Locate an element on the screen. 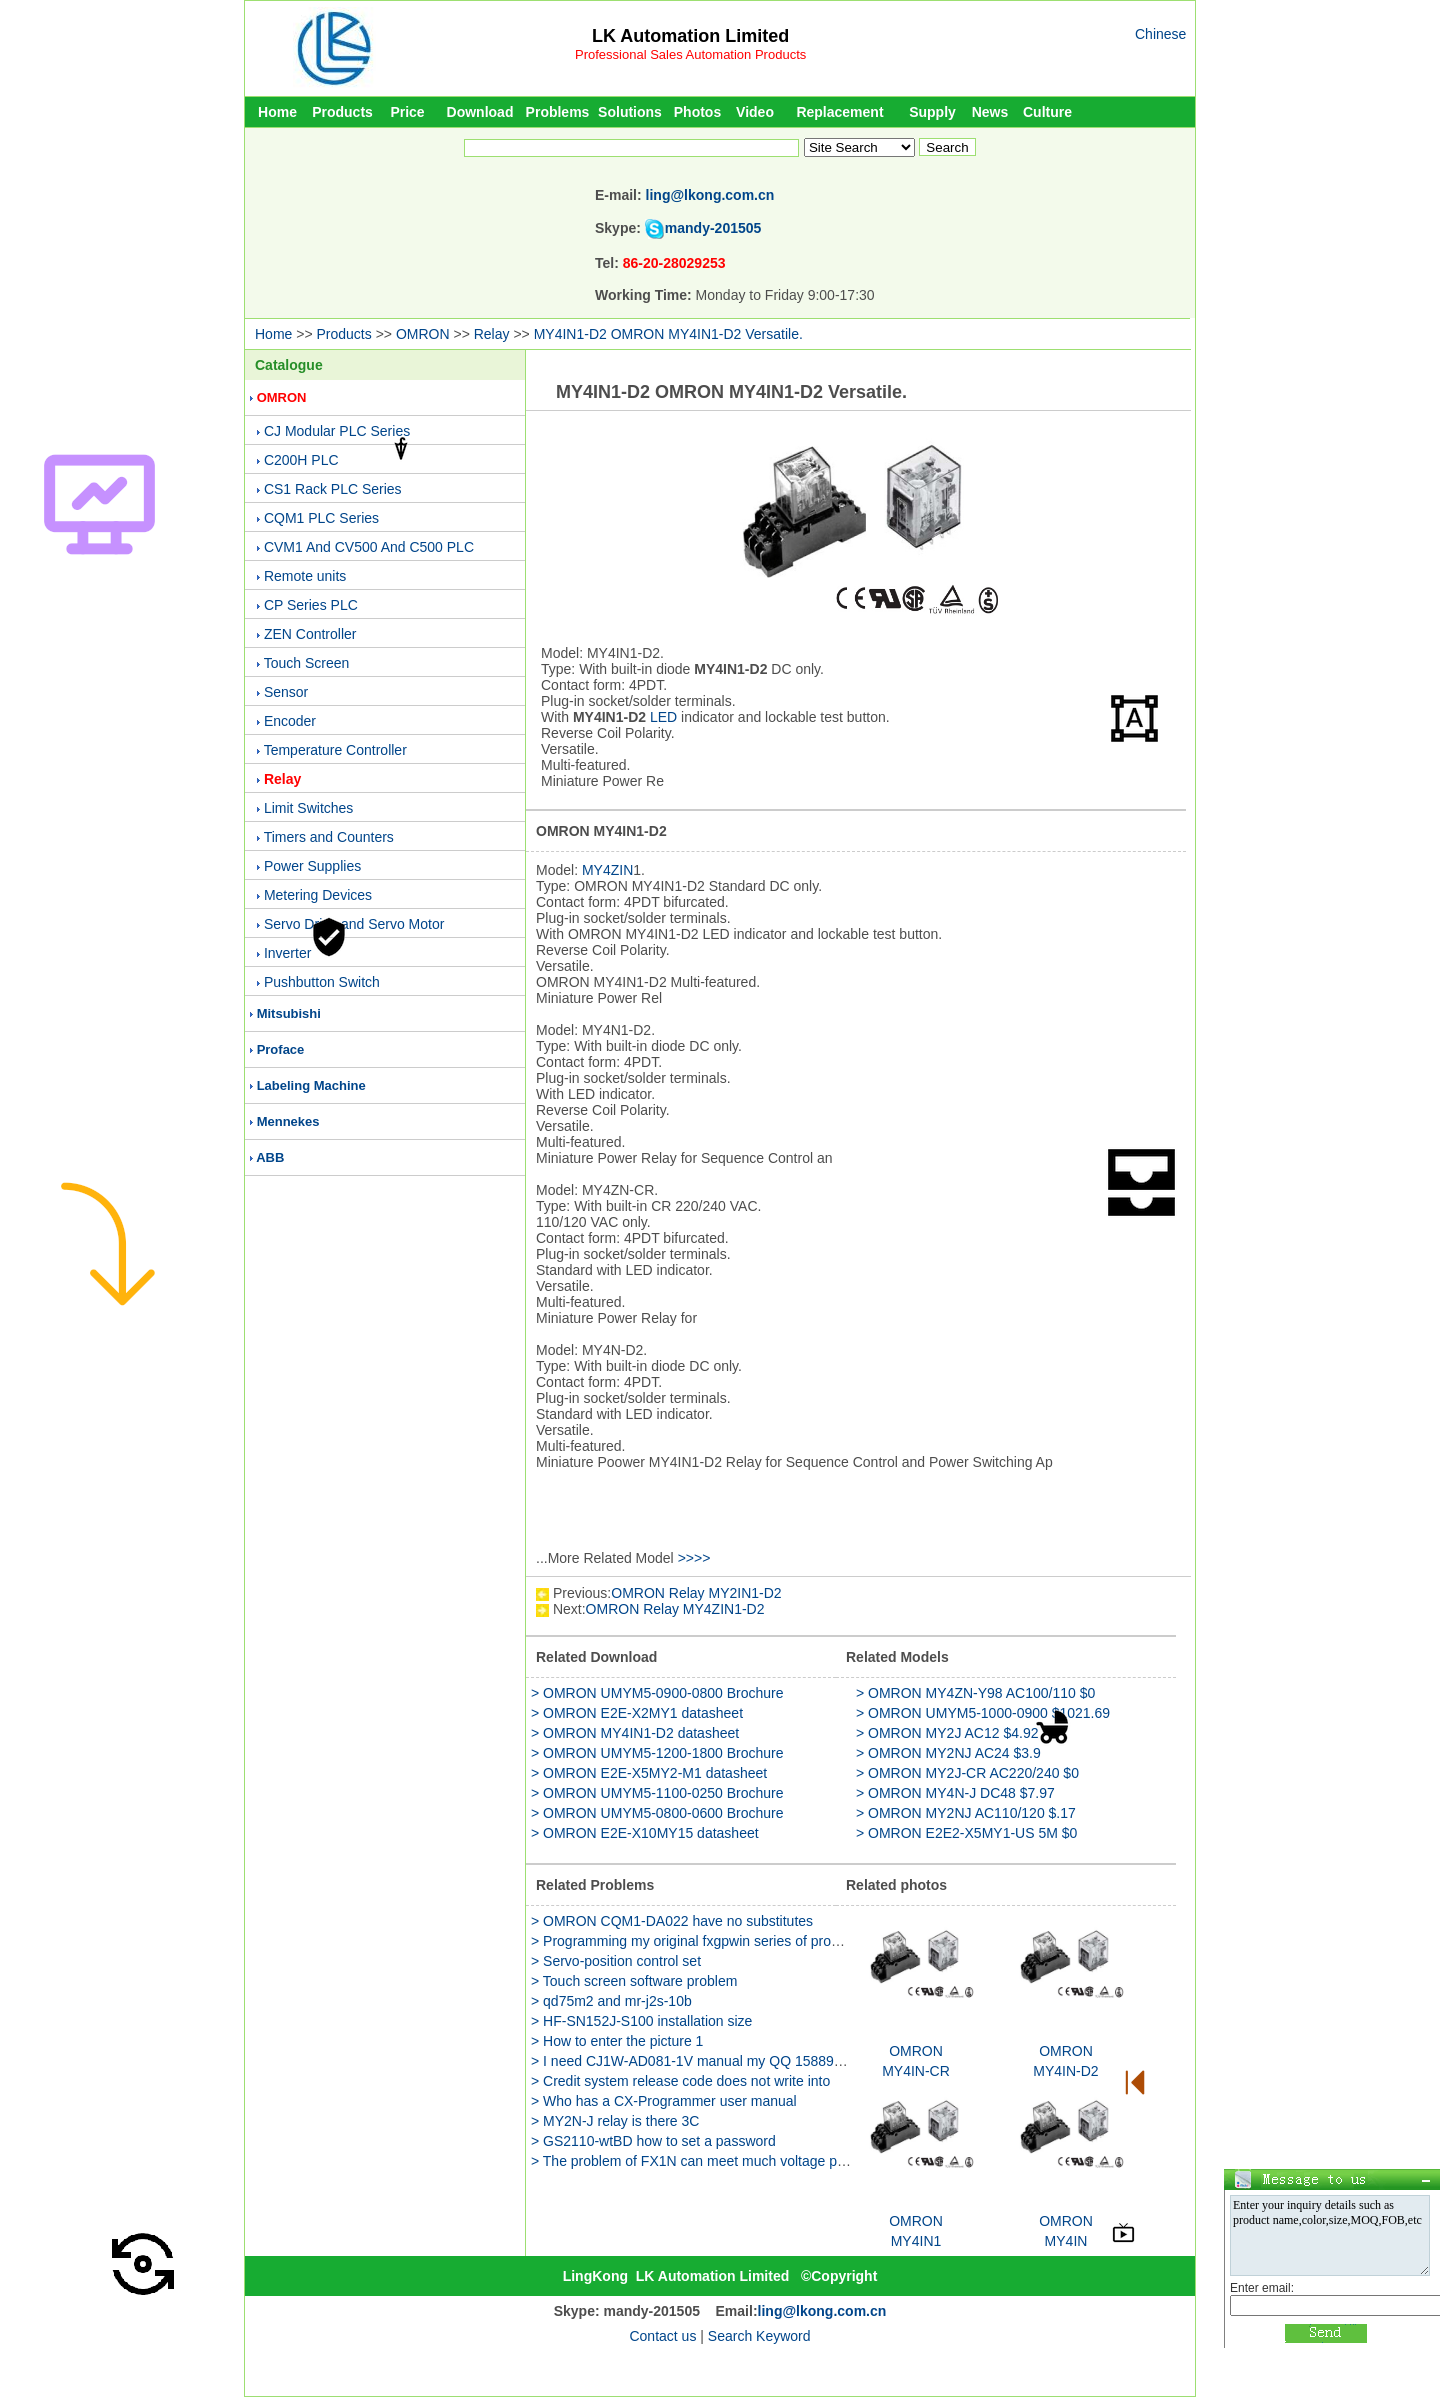  watch live television or streaming content is located at coordinates (1123, 2232).